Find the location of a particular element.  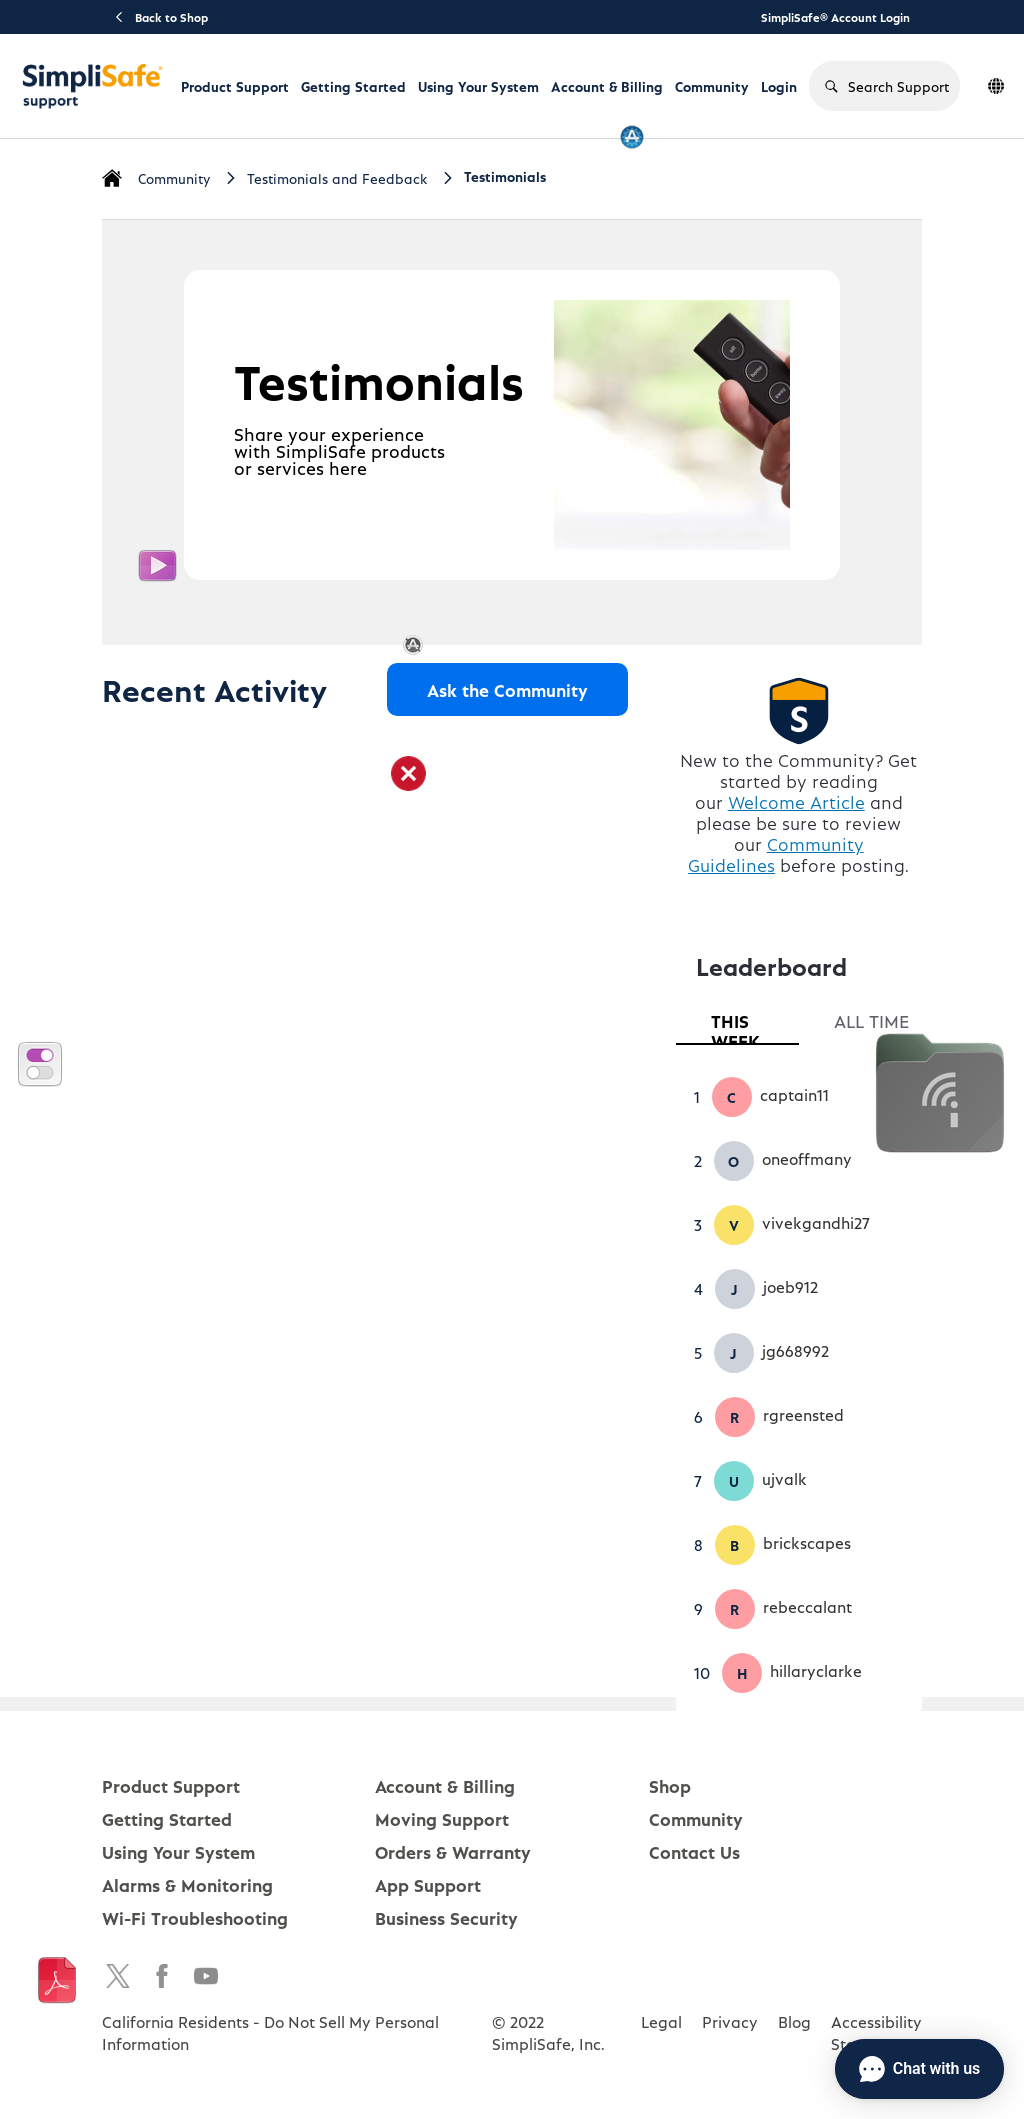

a compressed pdf document file is located at coordinates (57, 1980).